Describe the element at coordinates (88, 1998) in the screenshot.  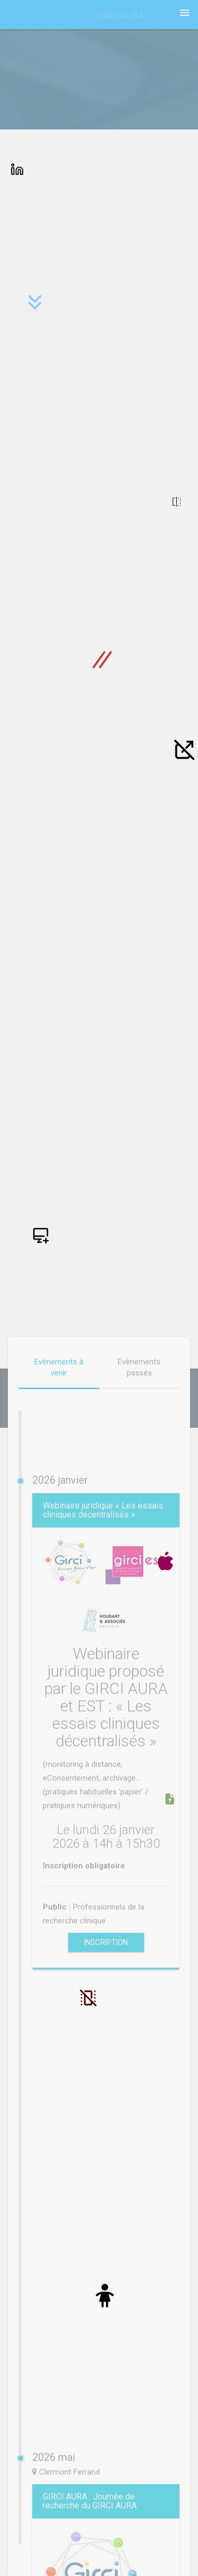
I see `container disabled or unavailable` at that location.